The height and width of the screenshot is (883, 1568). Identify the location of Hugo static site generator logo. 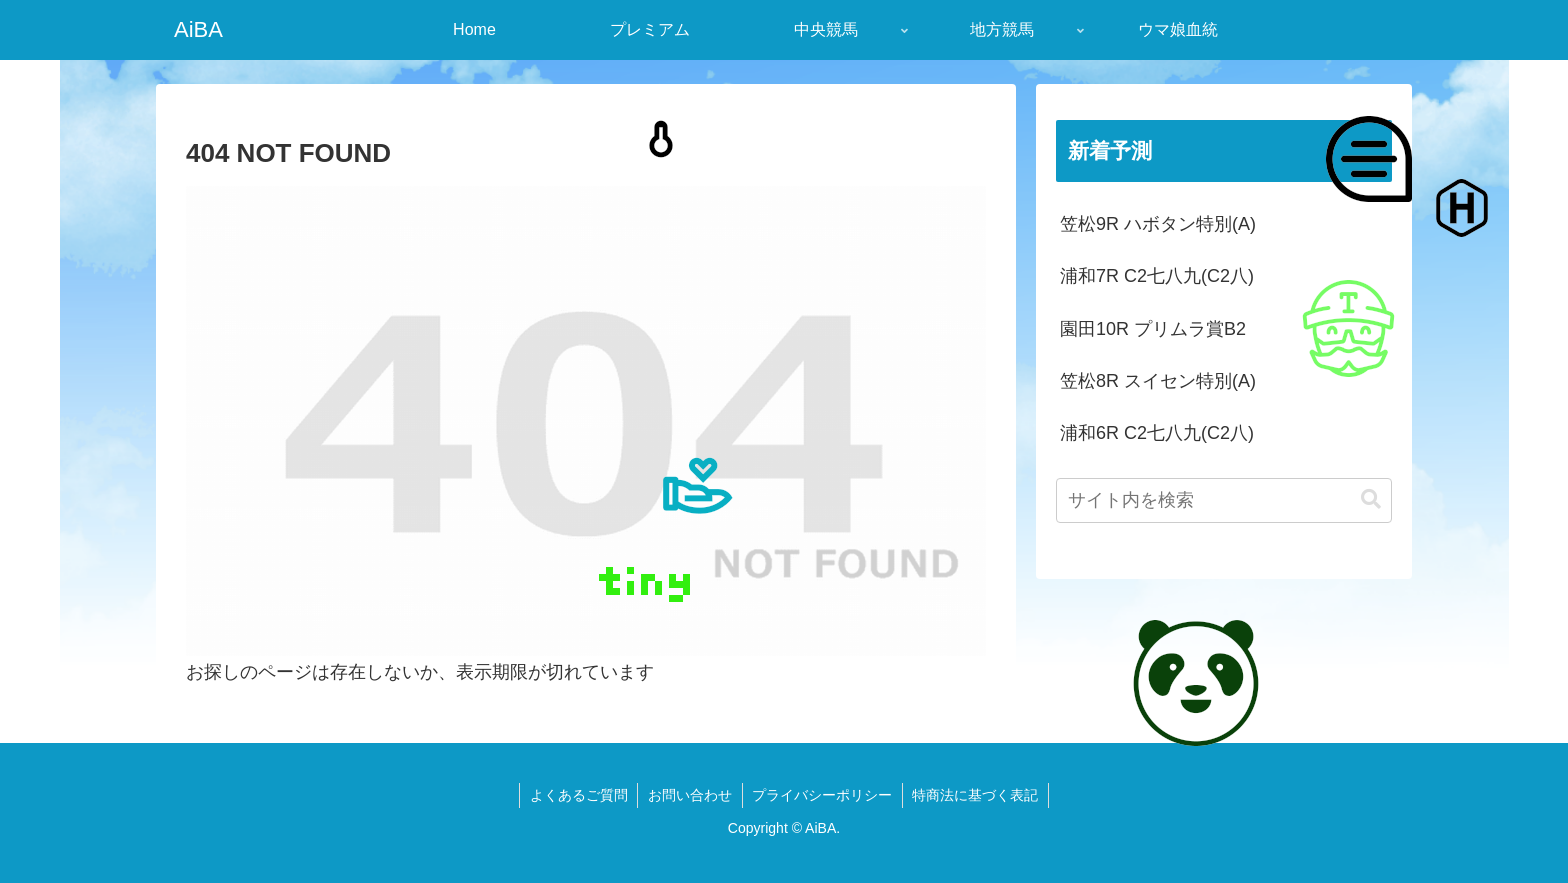
(1462, 208).